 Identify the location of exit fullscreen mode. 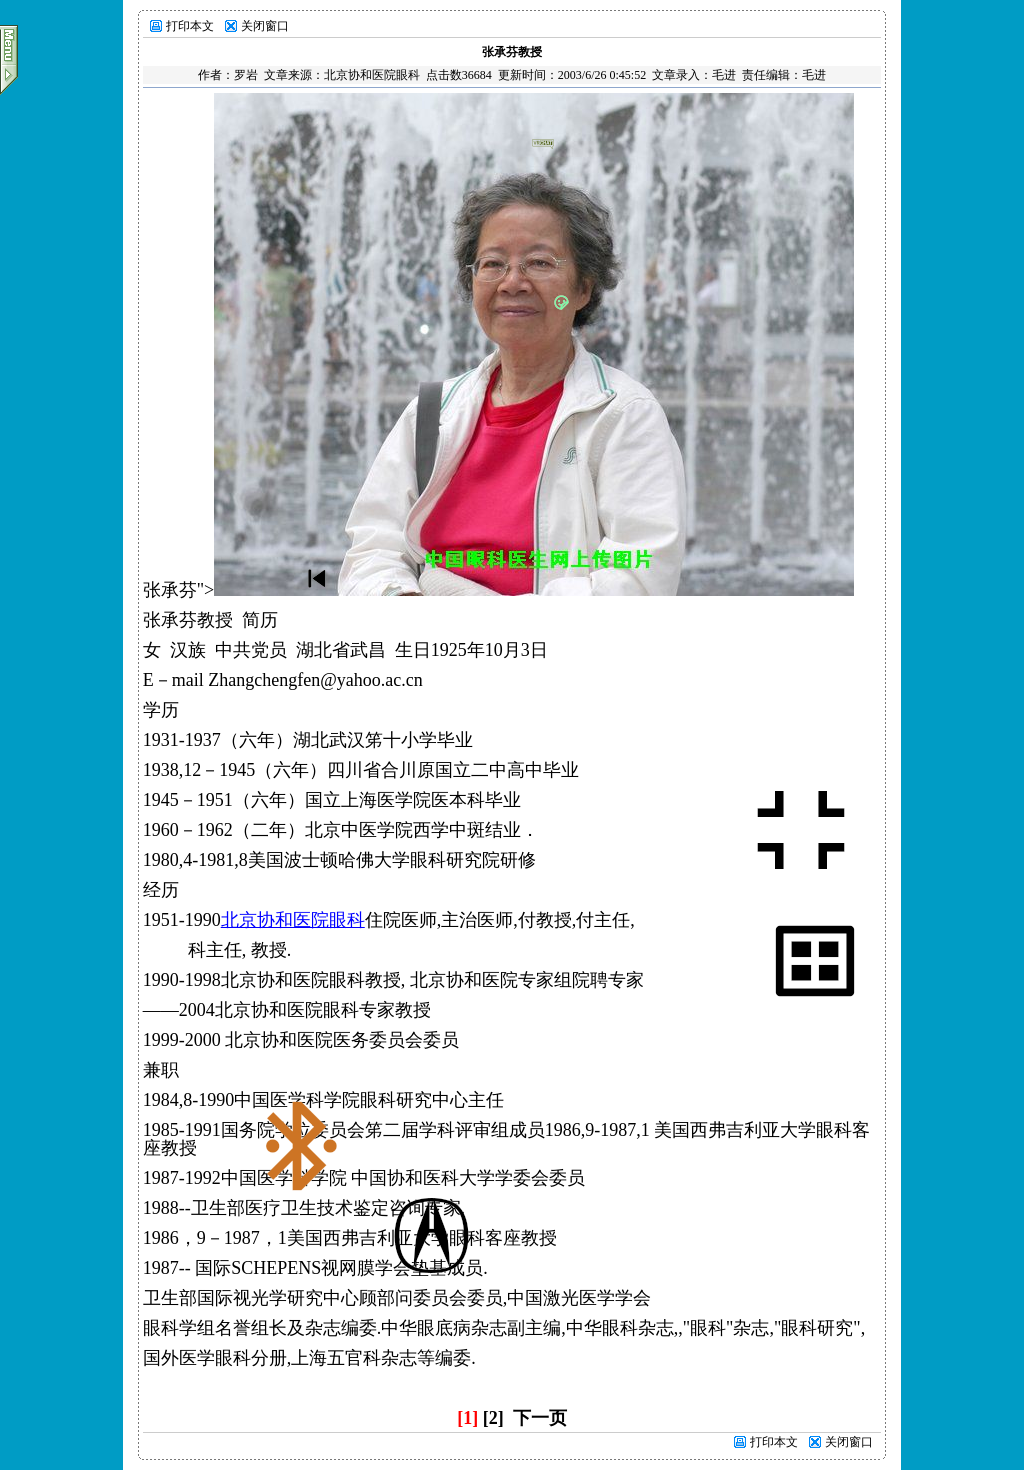
(801, 830).